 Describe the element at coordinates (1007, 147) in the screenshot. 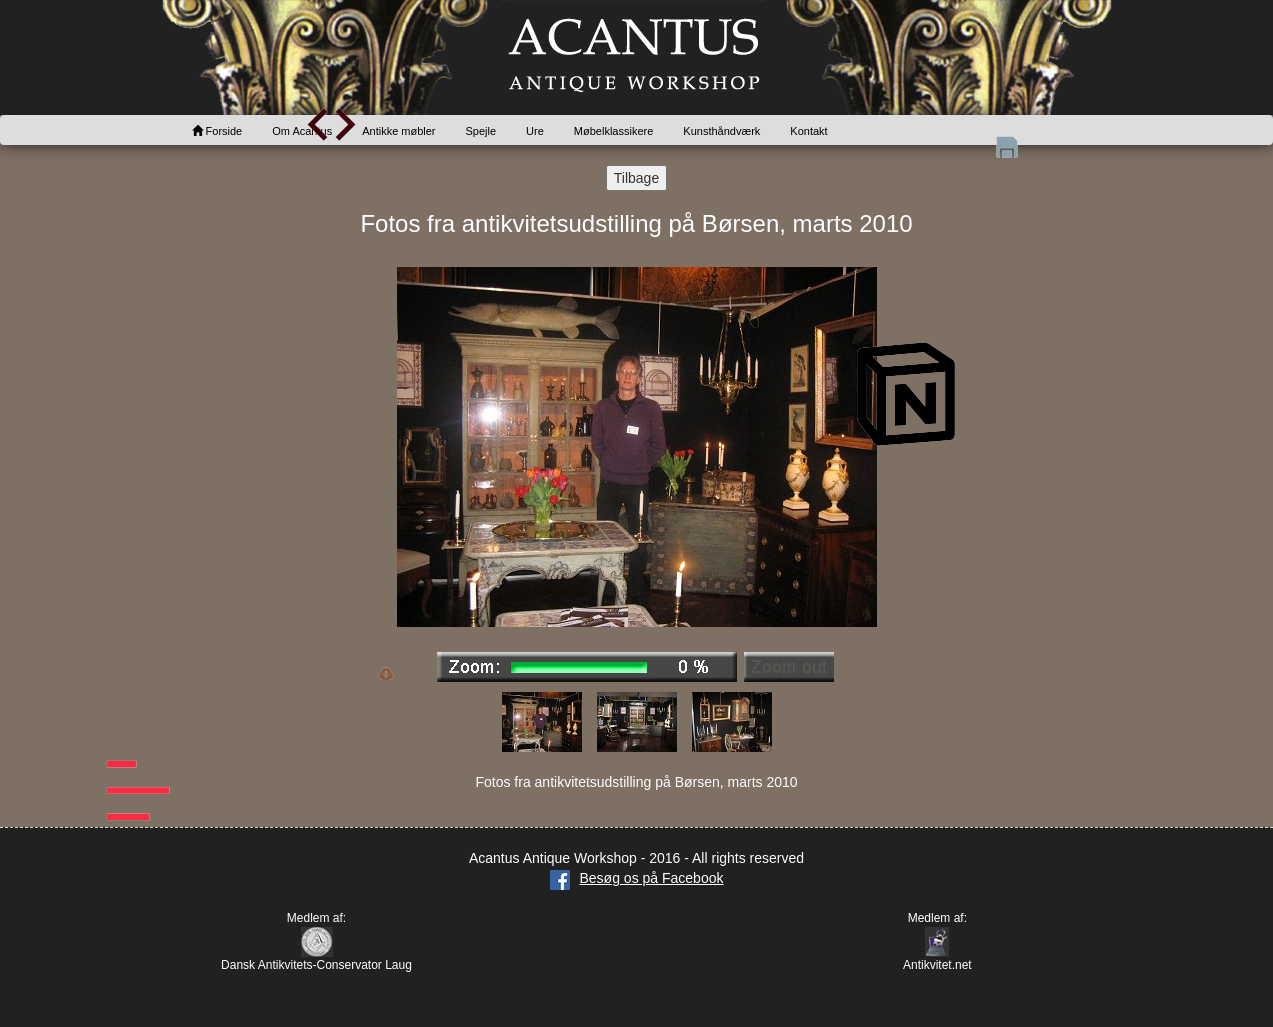

I see `save current file or document` at that location.